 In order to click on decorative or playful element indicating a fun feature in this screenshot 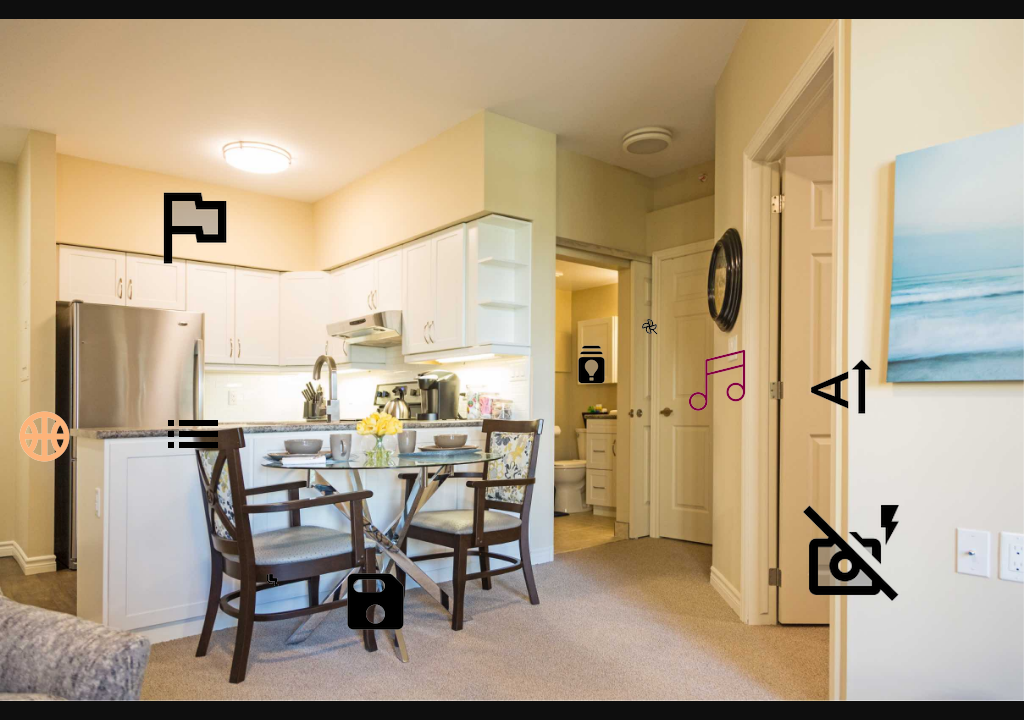, I will do `click(650, 327)`.